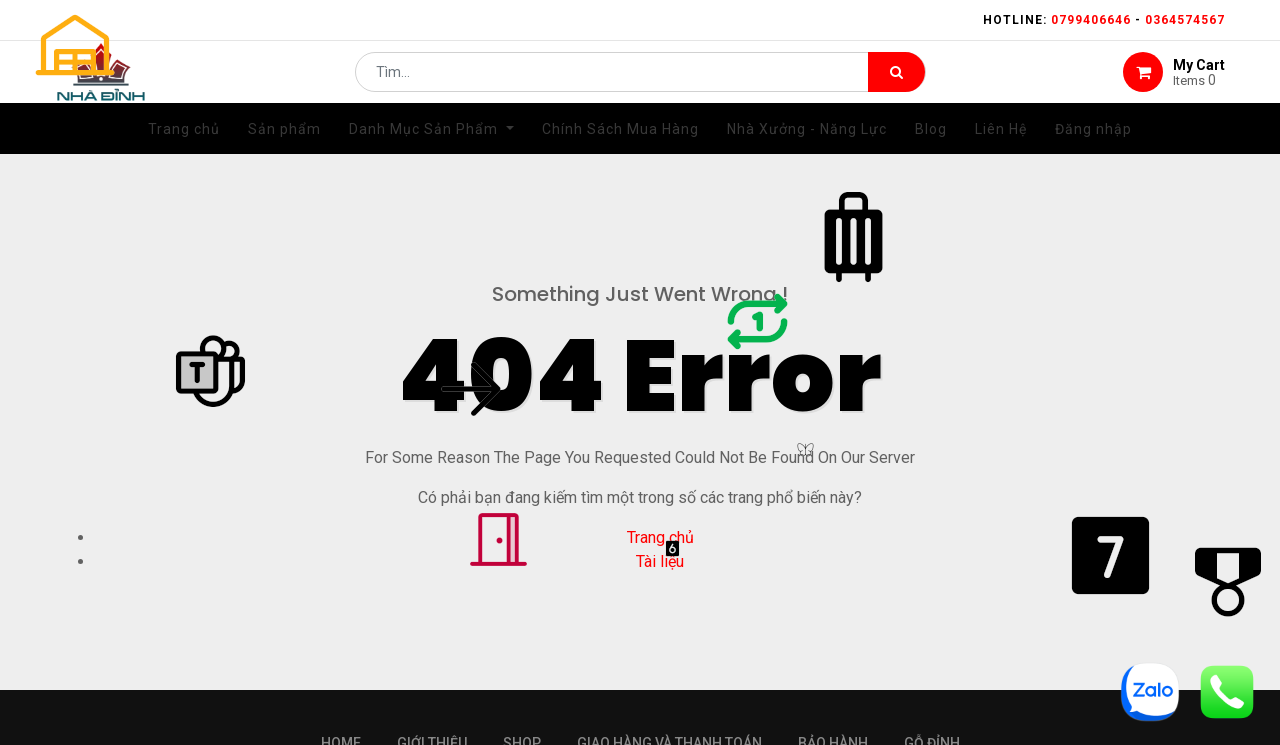  What do you see at coordinates (805, 449) in the screenshot?
I see `indicates a nature or wildlife category` at bounding box center [805, 449].